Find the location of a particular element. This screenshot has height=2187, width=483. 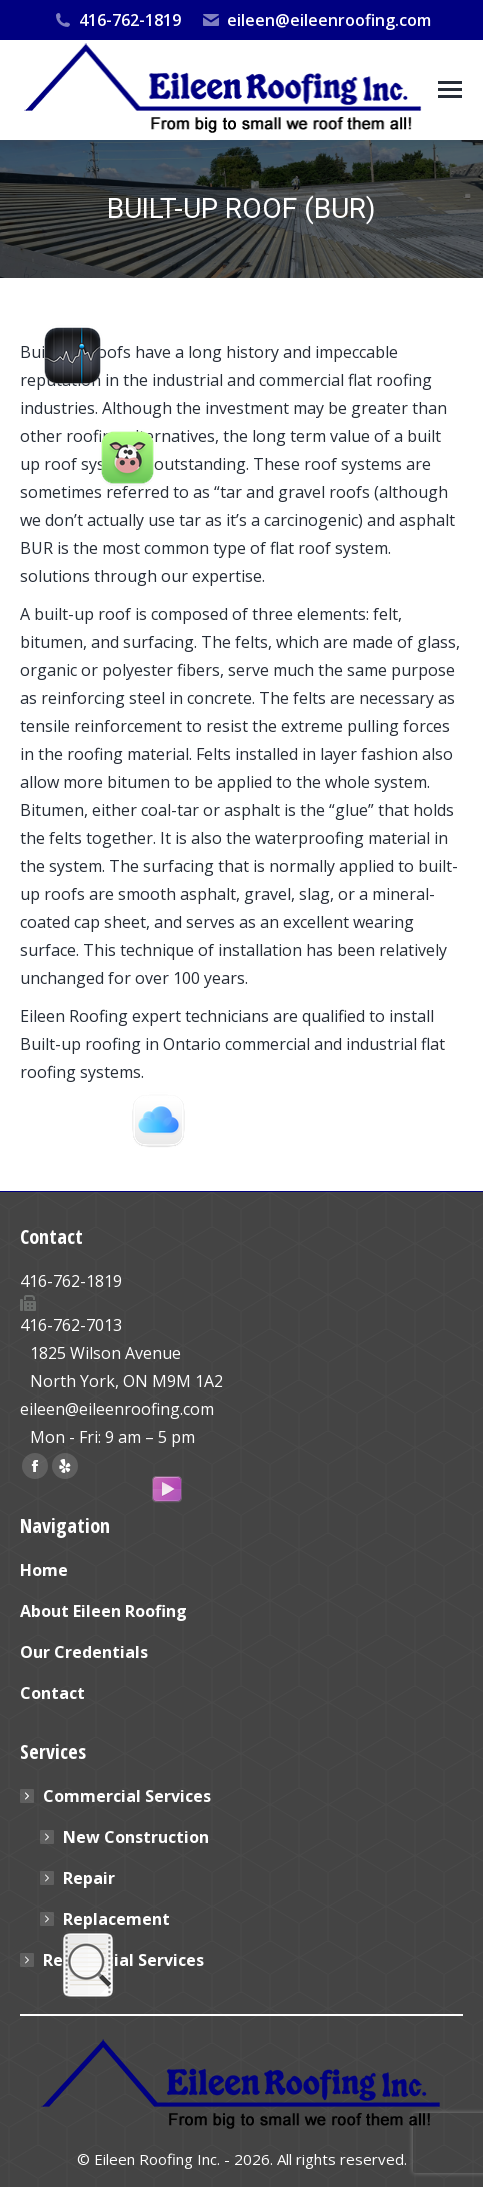

open system logs viewer is located at coordinates (88, 1965).